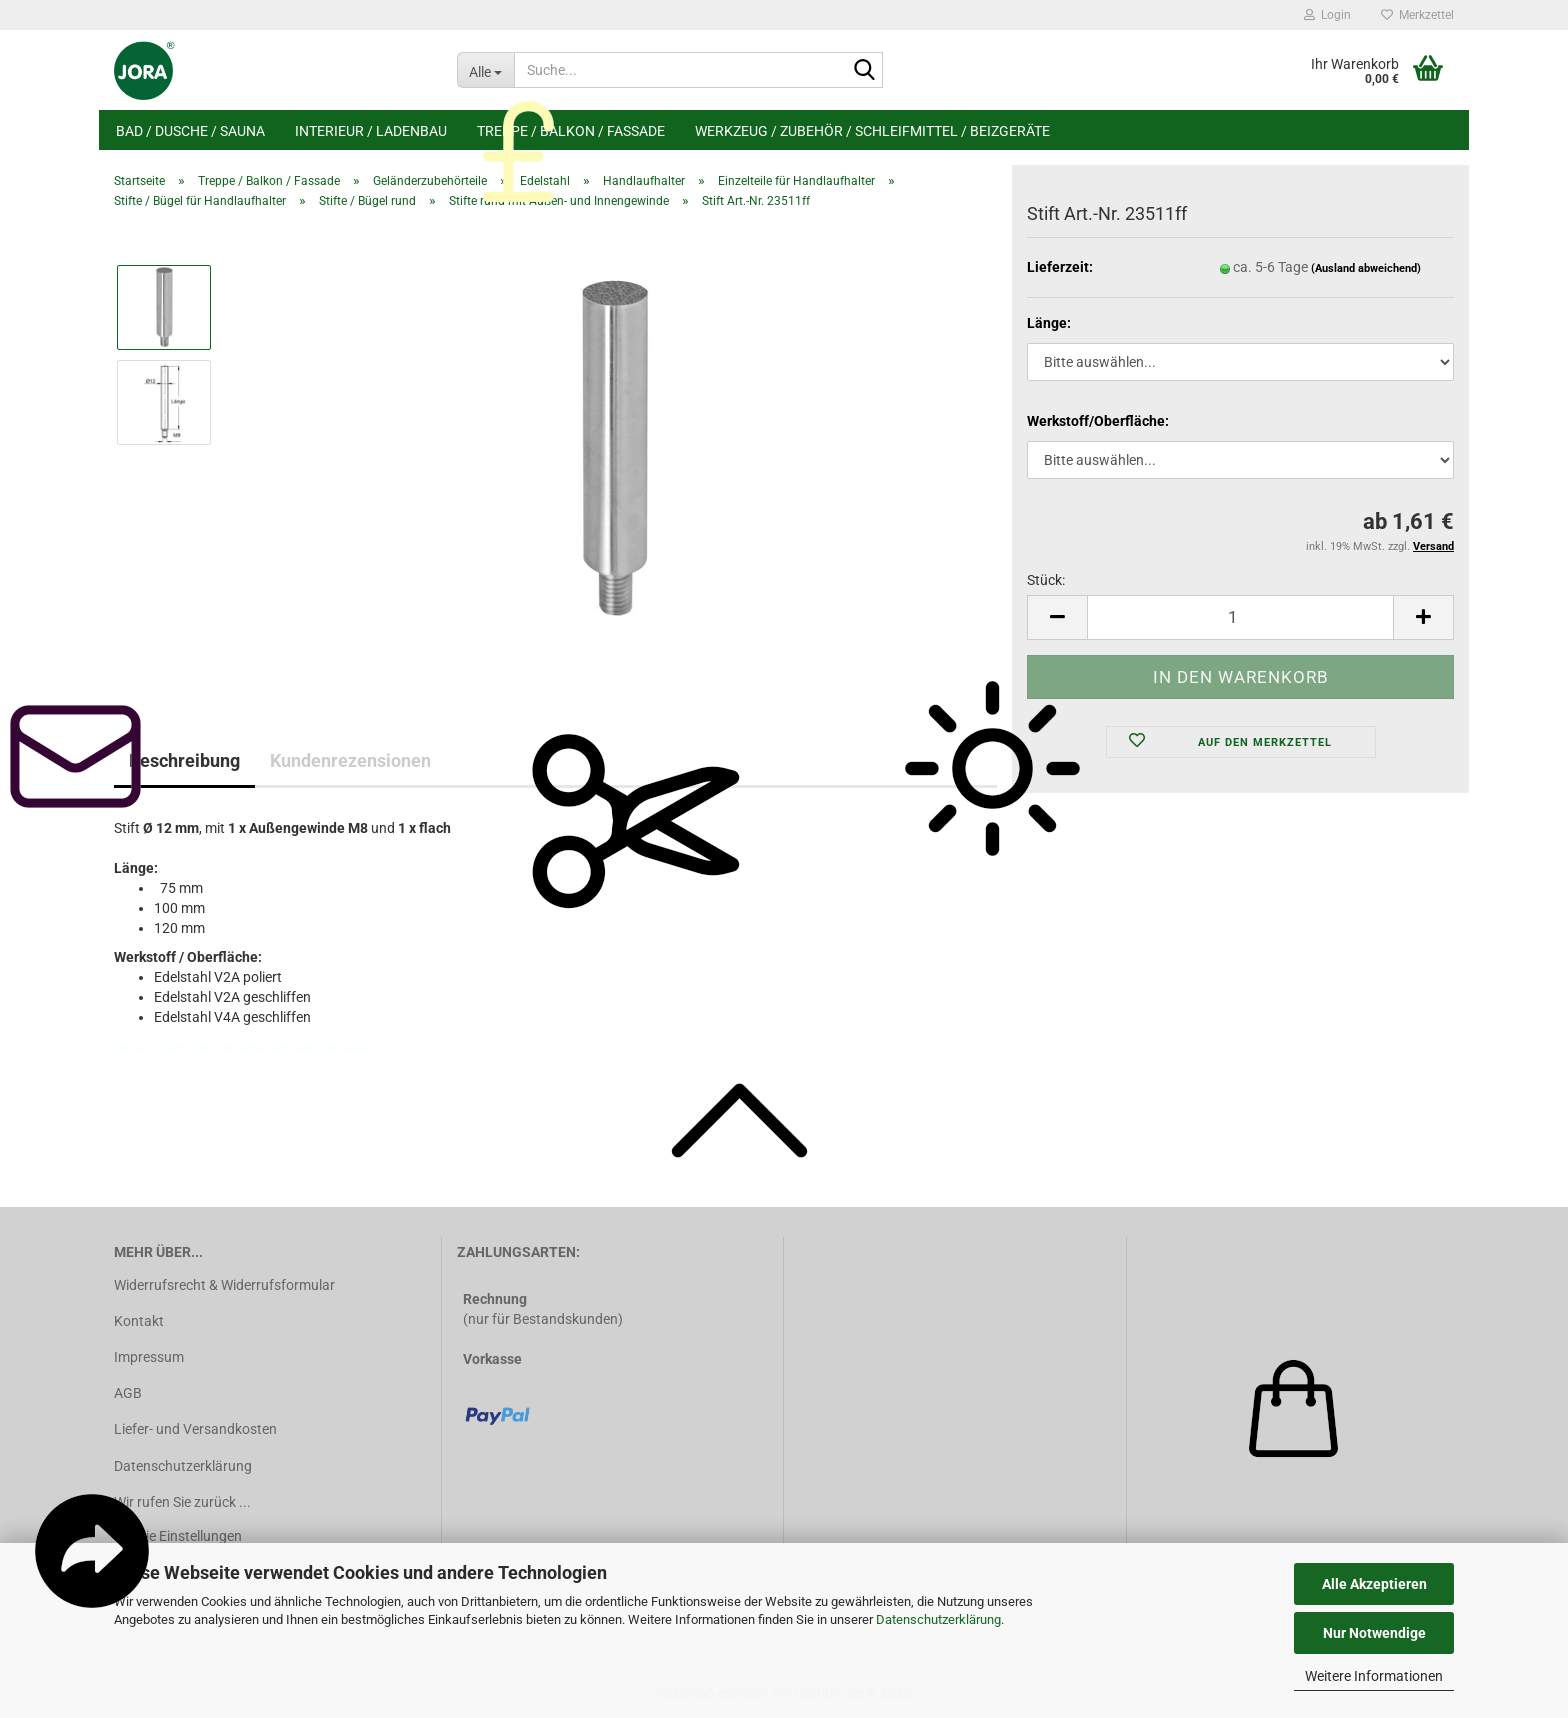 This screenshot has width=1568, height=1718. I want to click on cut selected content, so click(634, 821).